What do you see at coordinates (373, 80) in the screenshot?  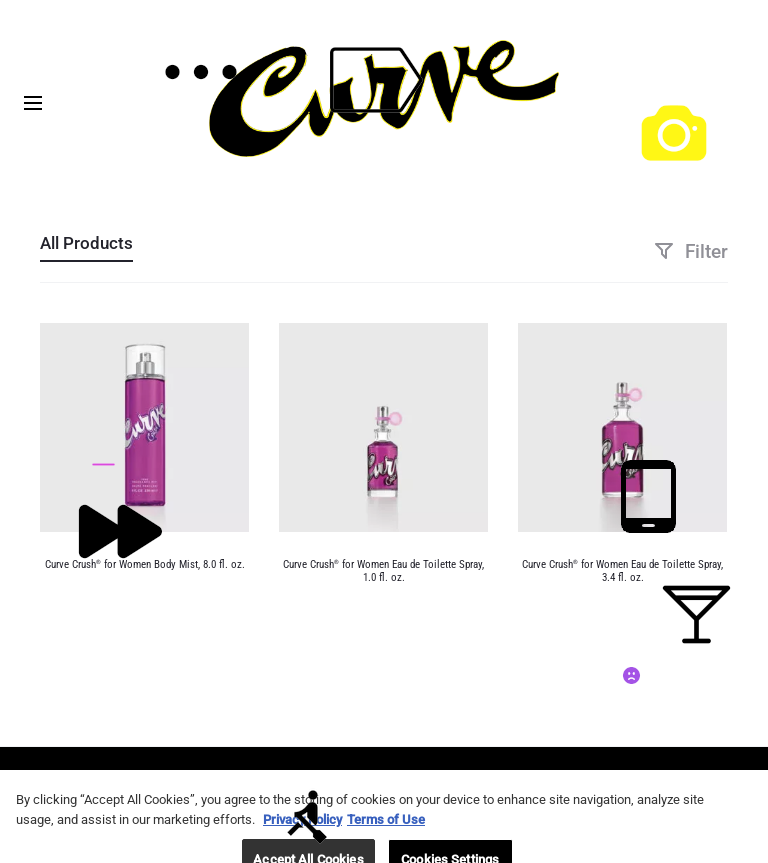 I see `add a tag or label to an item` at bounding box center [373, 80].